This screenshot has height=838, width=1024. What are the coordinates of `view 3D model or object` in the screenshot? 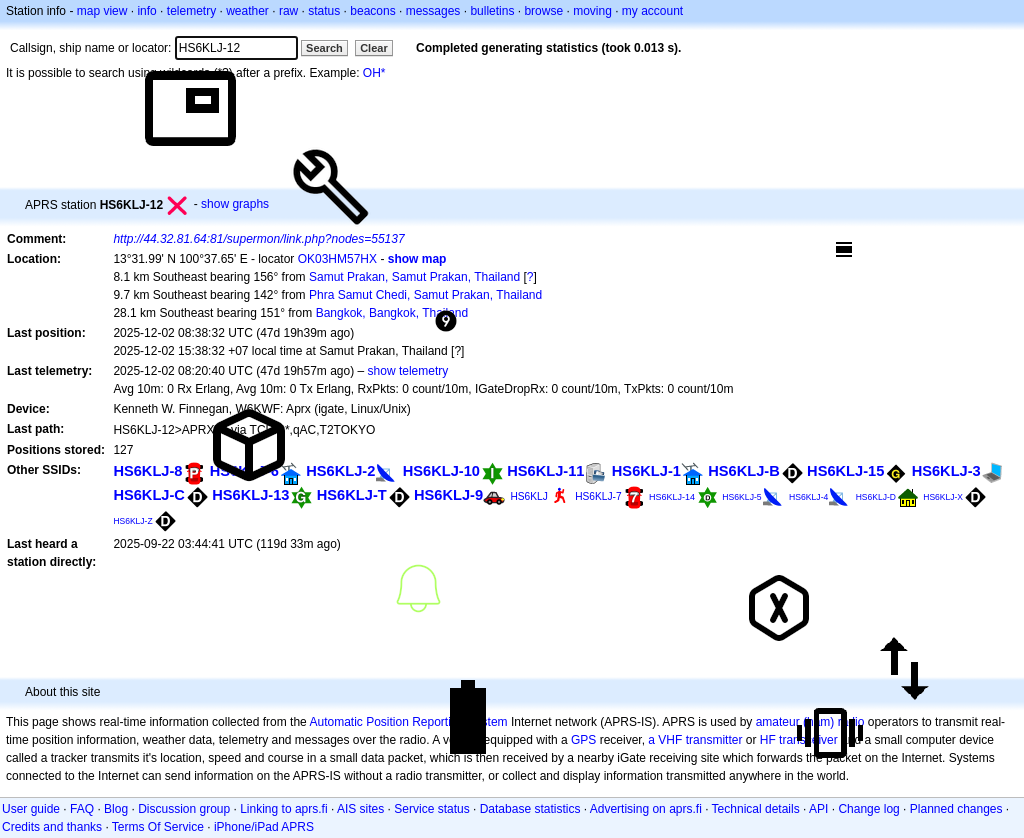 It's located at (249, 445).